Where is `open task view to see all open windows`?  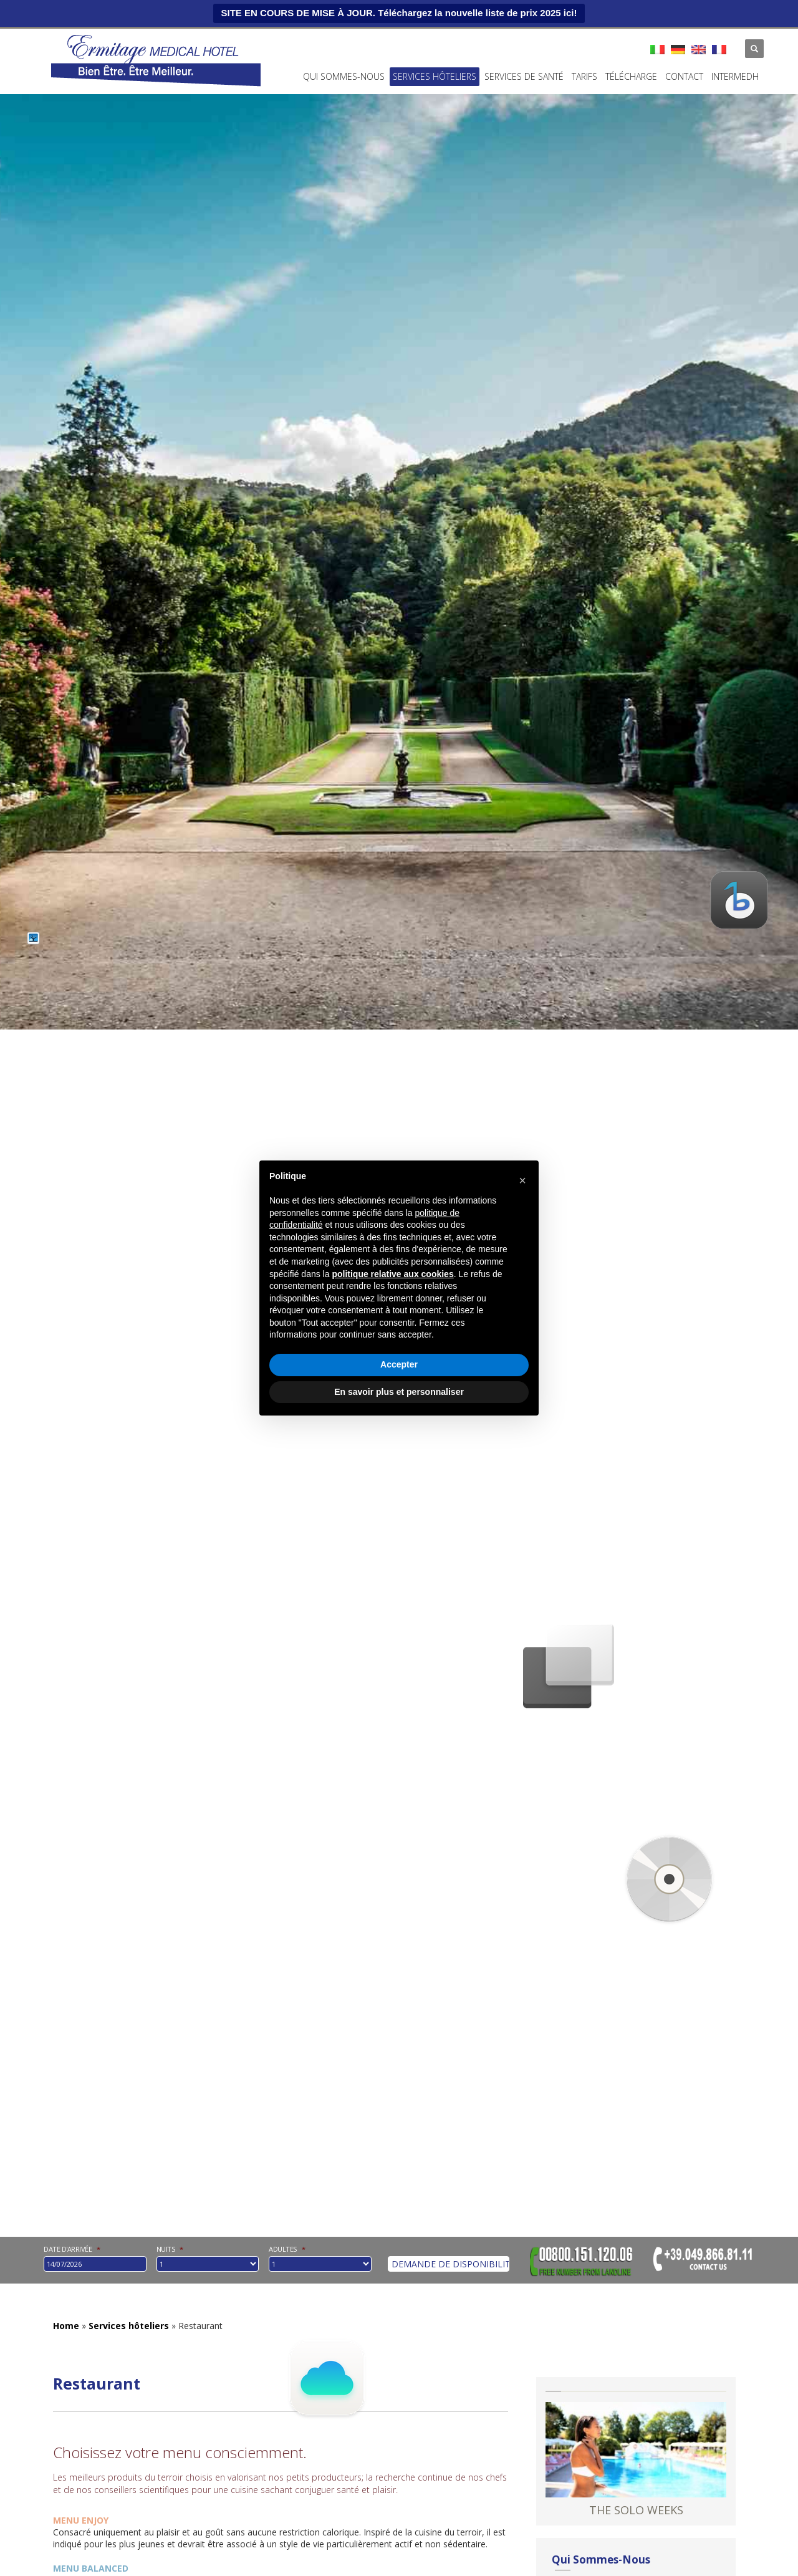 open task view to see all open windows is located at coordinates (569, 1666).